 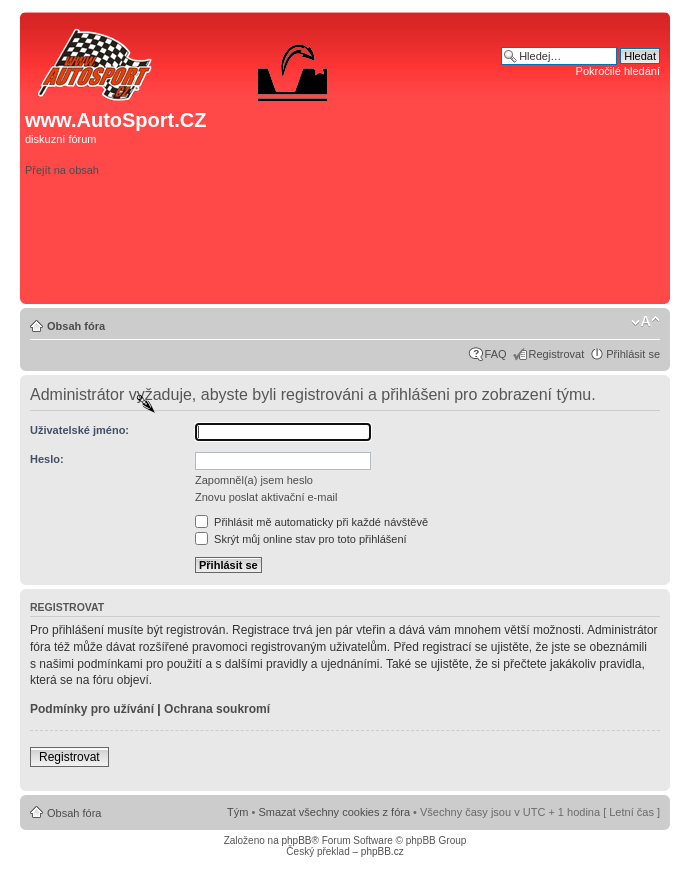 What do you see at coordinates (146, 404) in the screenshot?
I see `select throwing knife weapon` at bounding box center [146, 404].